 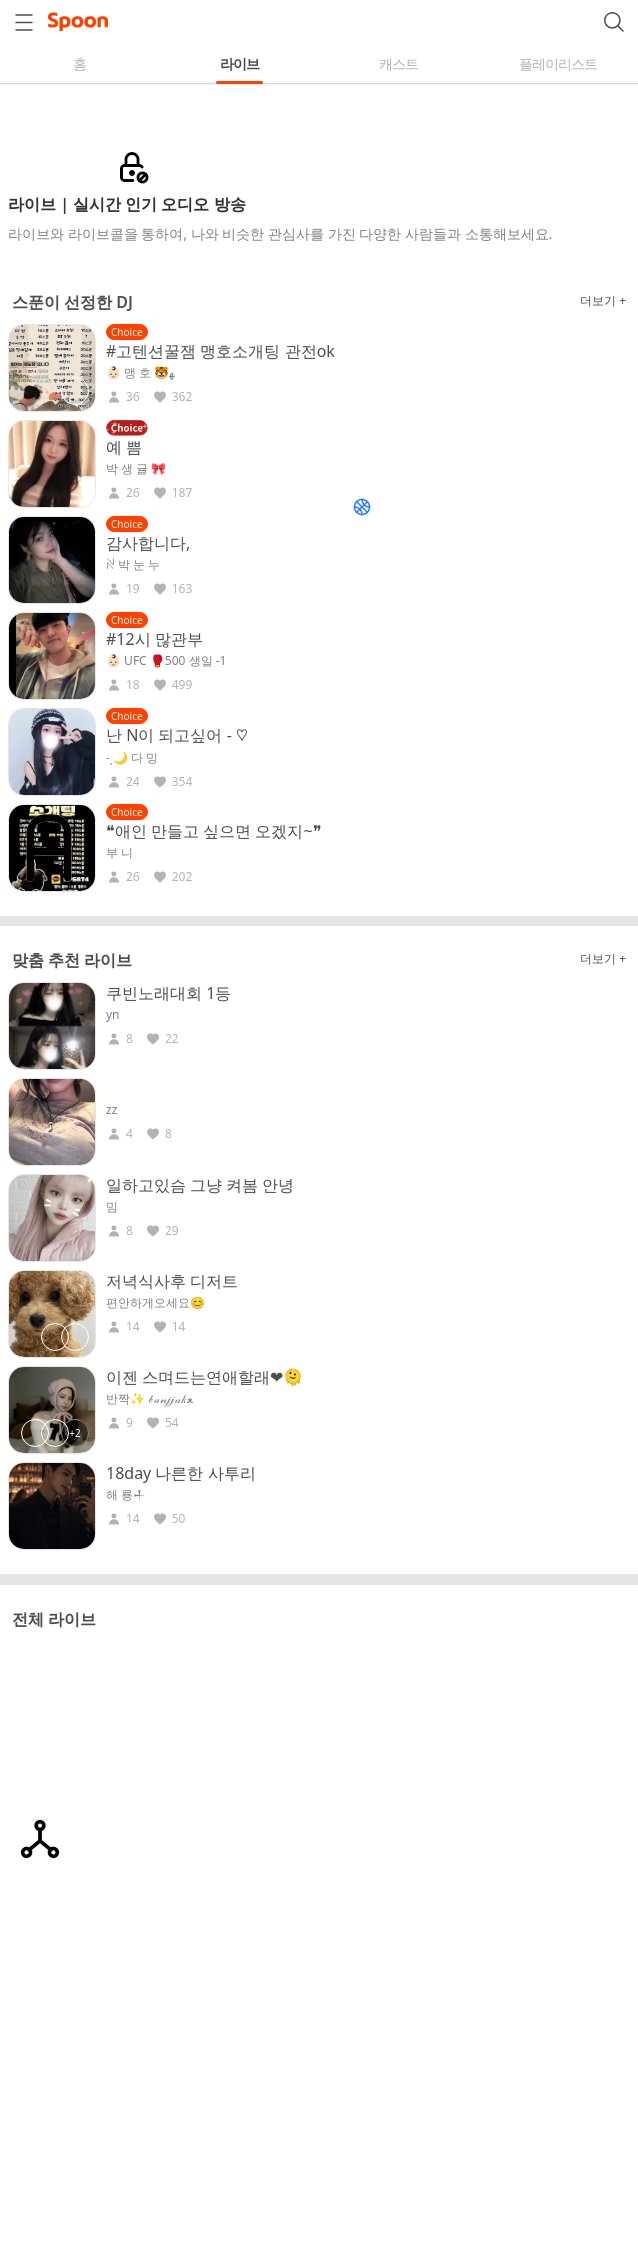 What do you see at coordinates (362, 507) in the screenshot?
I see `access basketball or sports-related content` at bounding box center [362, 507].